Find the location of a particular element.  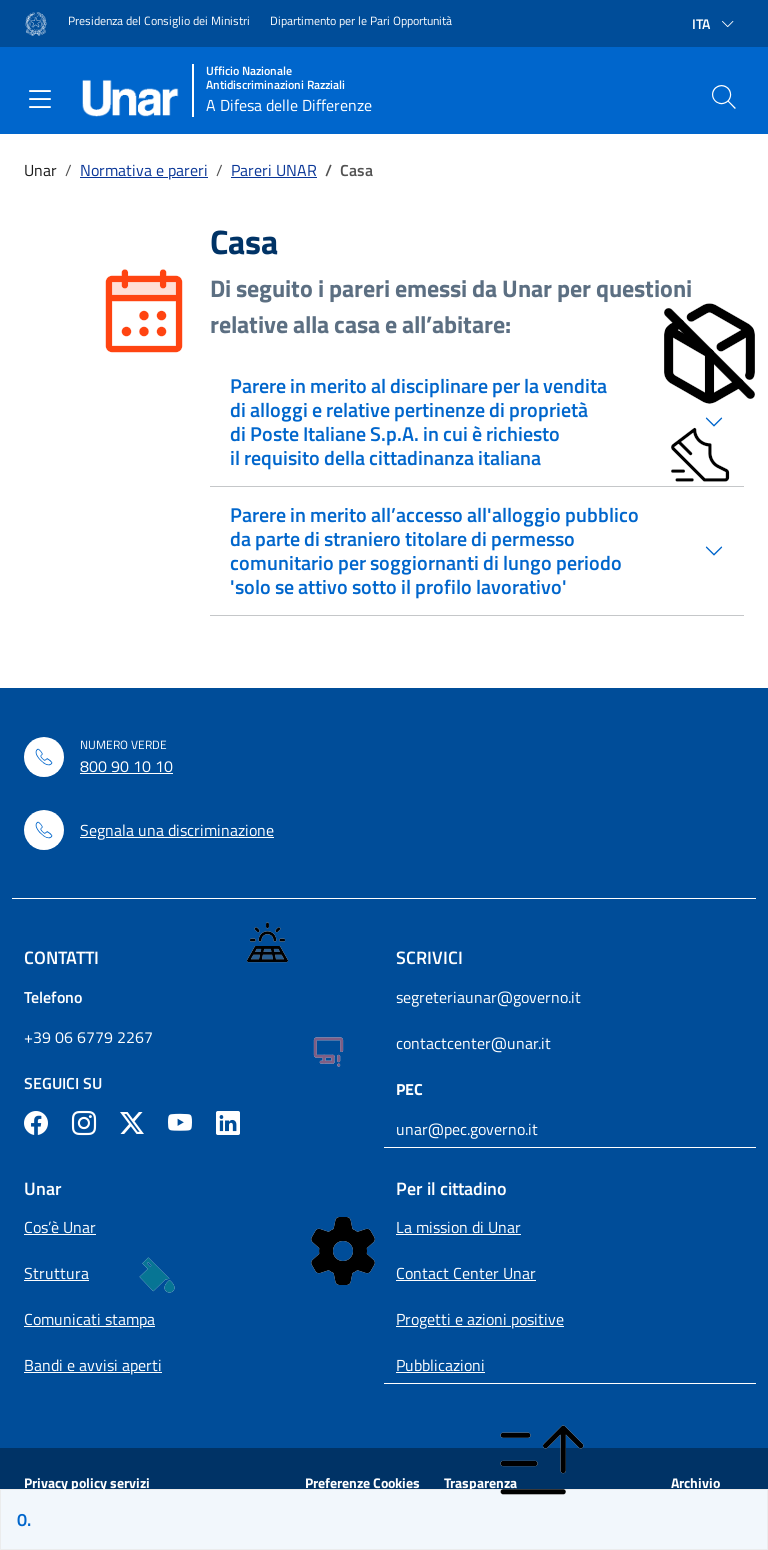

indicates a desktop device error or warning is located at coordinates (328, 1050).